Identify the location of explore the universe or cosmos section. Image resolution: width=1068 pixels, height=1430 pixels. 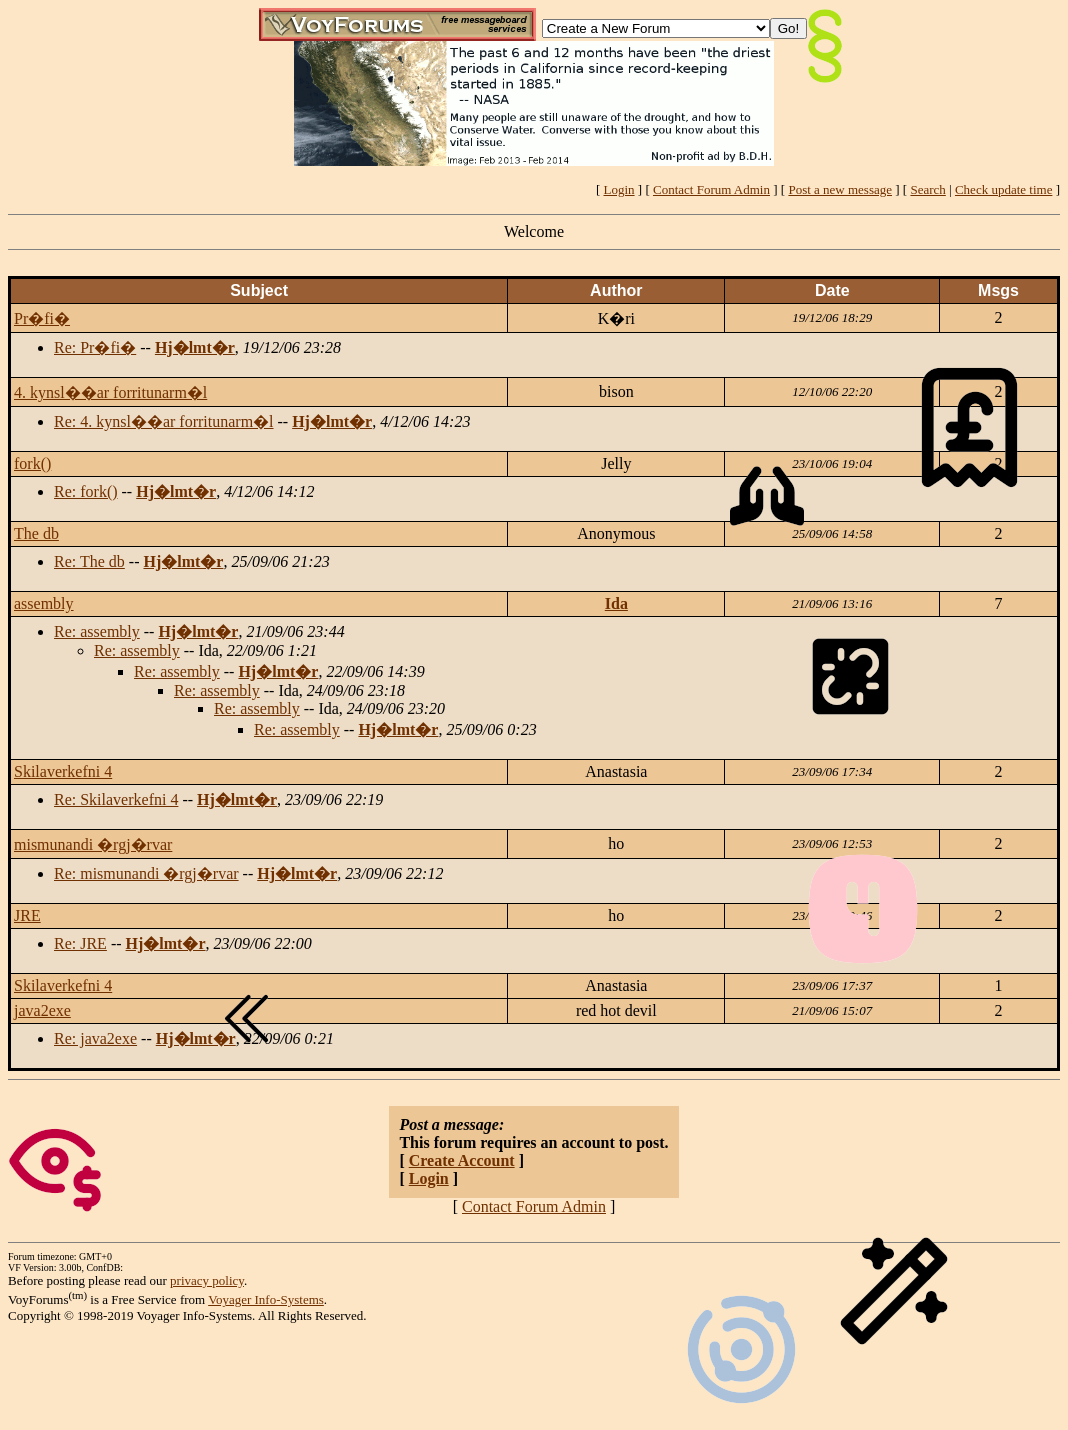
(741, 1349).